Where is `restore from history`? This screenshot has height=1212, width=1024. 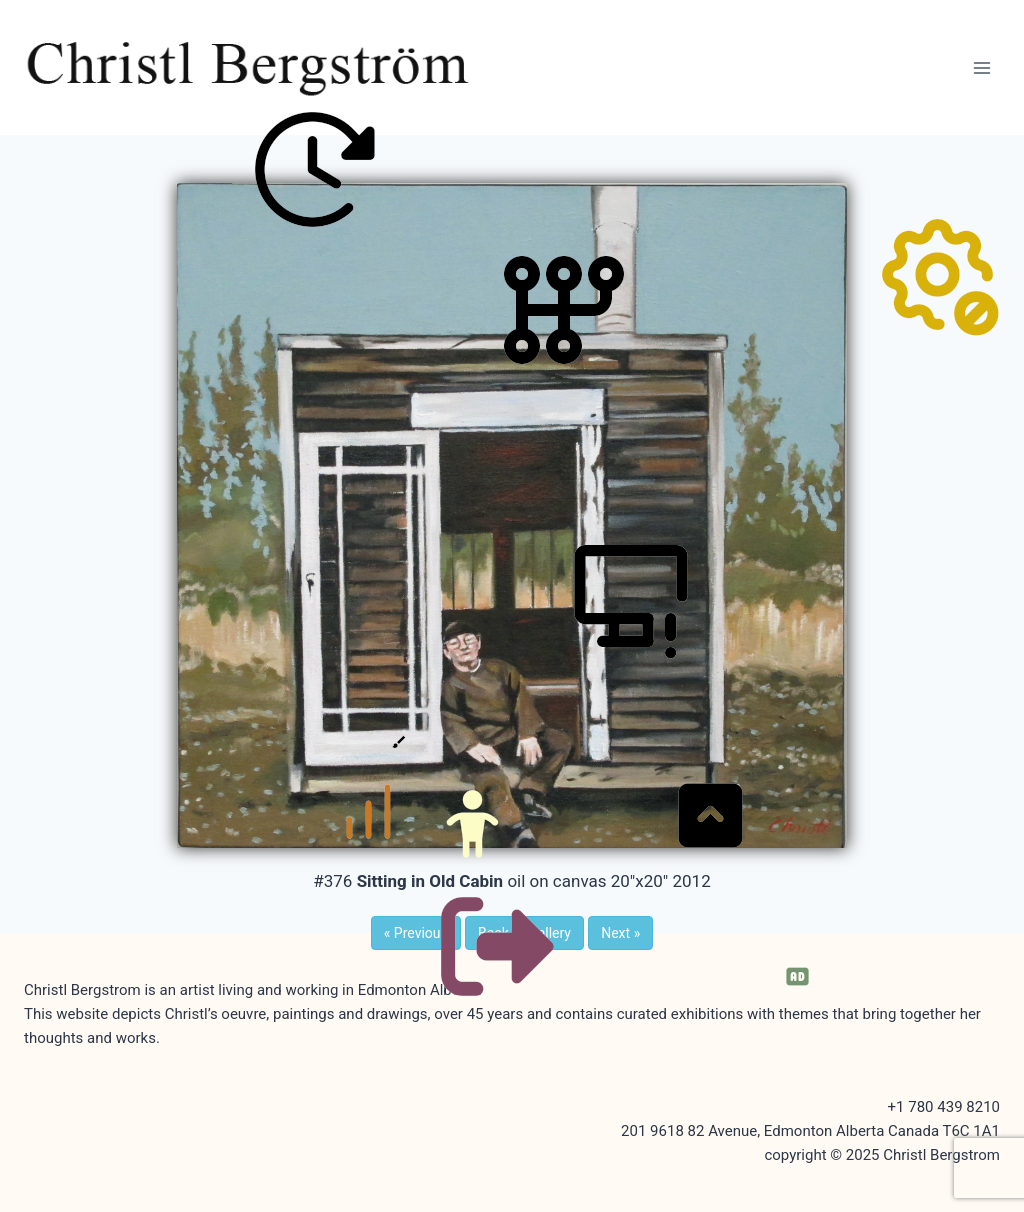
restore from history is located at coordinates (312, 169).